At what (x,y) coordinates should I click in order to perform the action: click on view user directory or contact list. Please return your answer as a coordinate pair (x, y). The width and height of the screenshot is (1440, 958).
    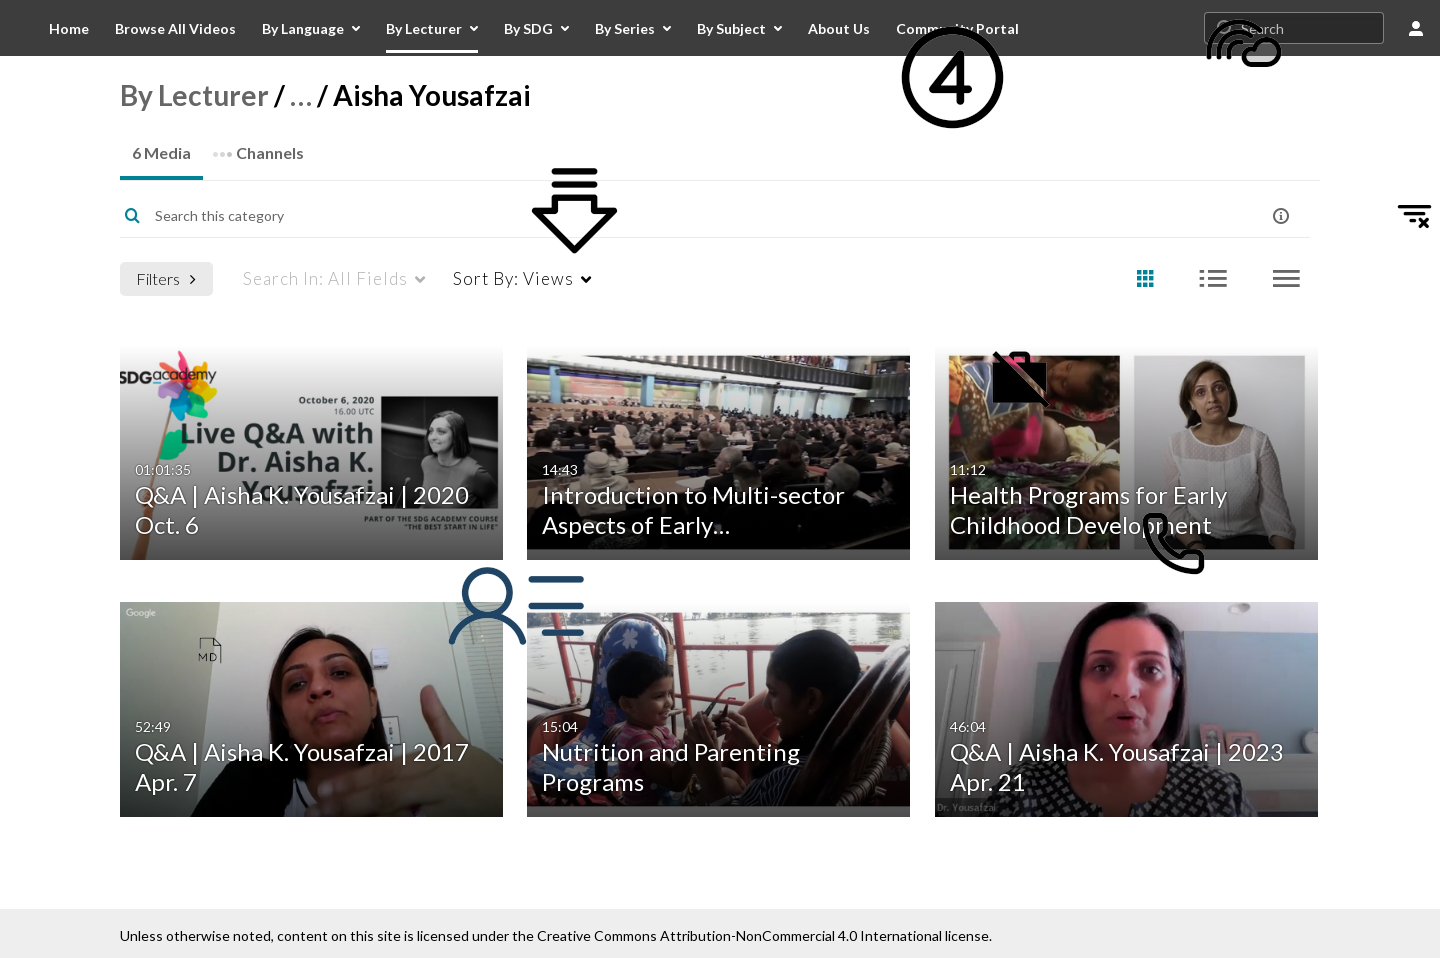
    Looking at the image, I should click on (514, 606).